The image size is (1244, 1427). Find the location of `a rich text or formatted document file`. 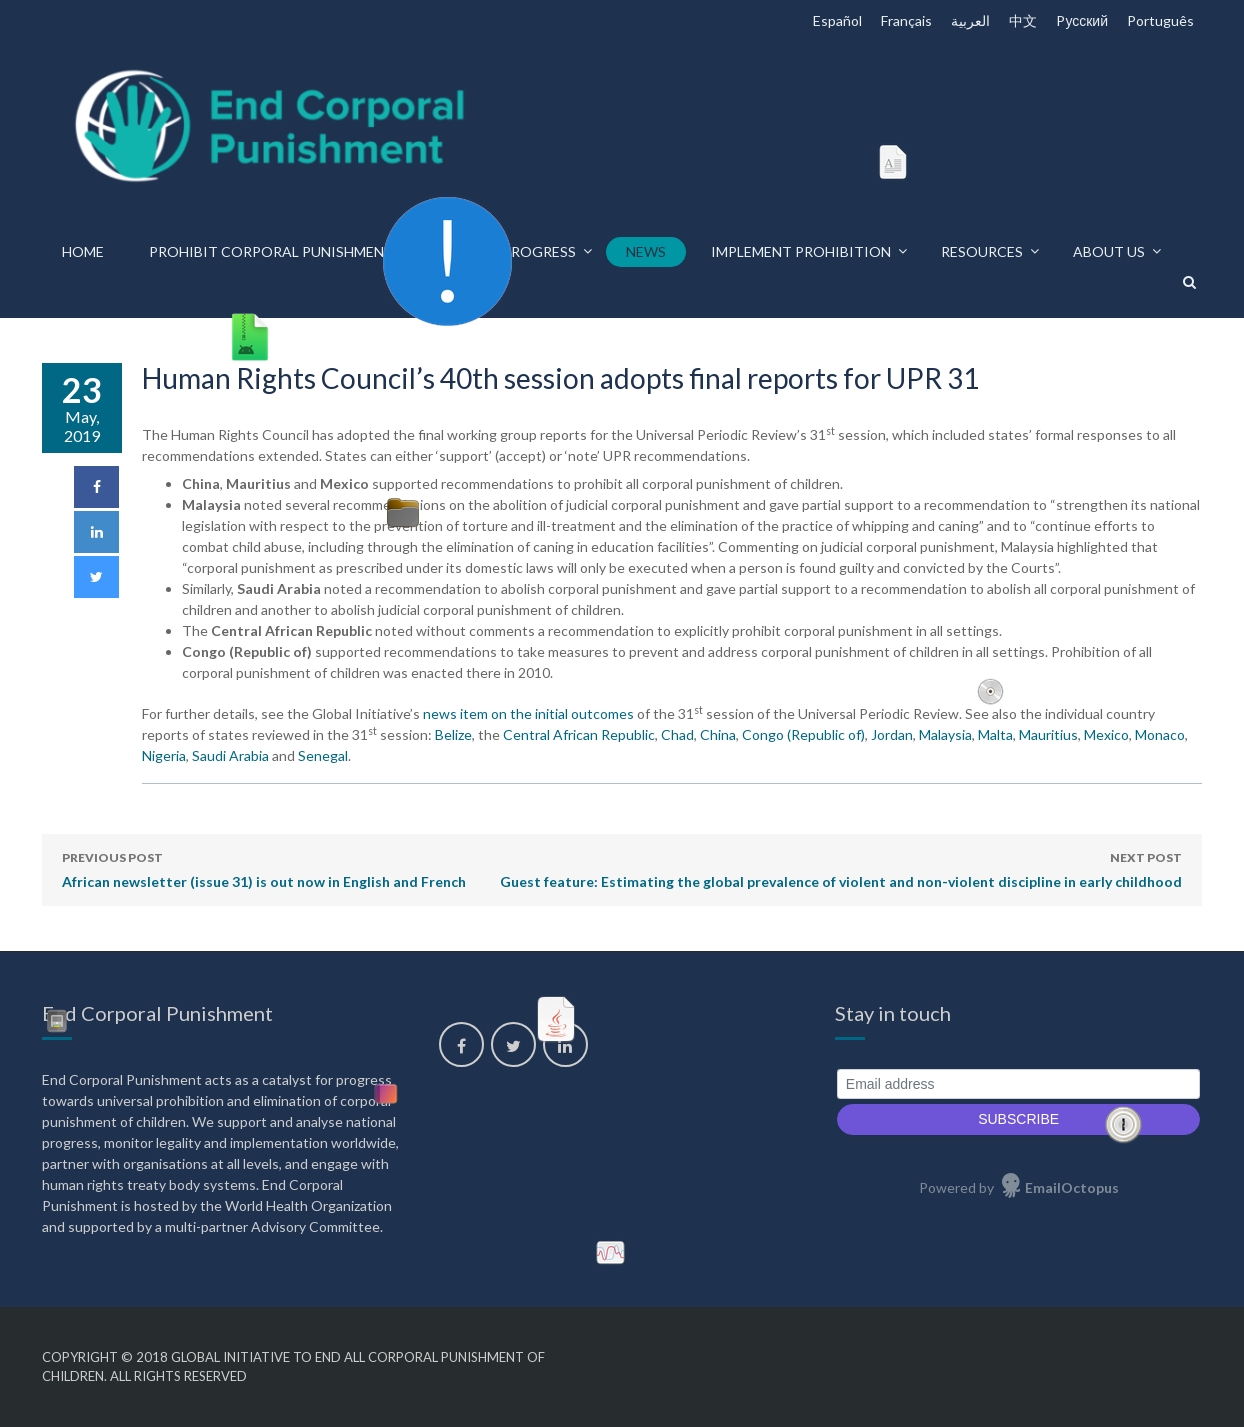

a rich text or formatted document file is located at coordinates (893, 162).